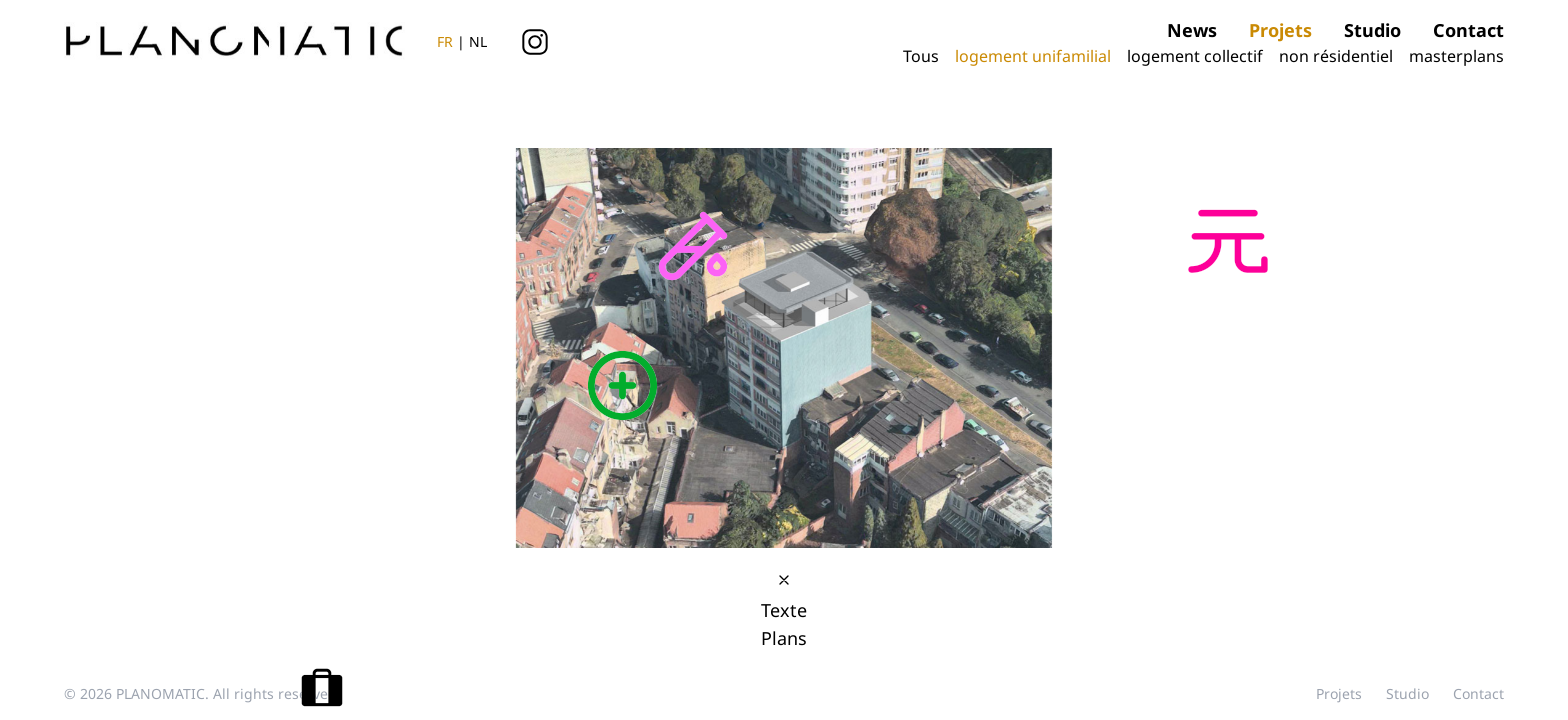 The image size is (1568, 720). Describe the element at coordinates (322, 689) in the screenshot. I see `access travel or trip planning features` at that location.